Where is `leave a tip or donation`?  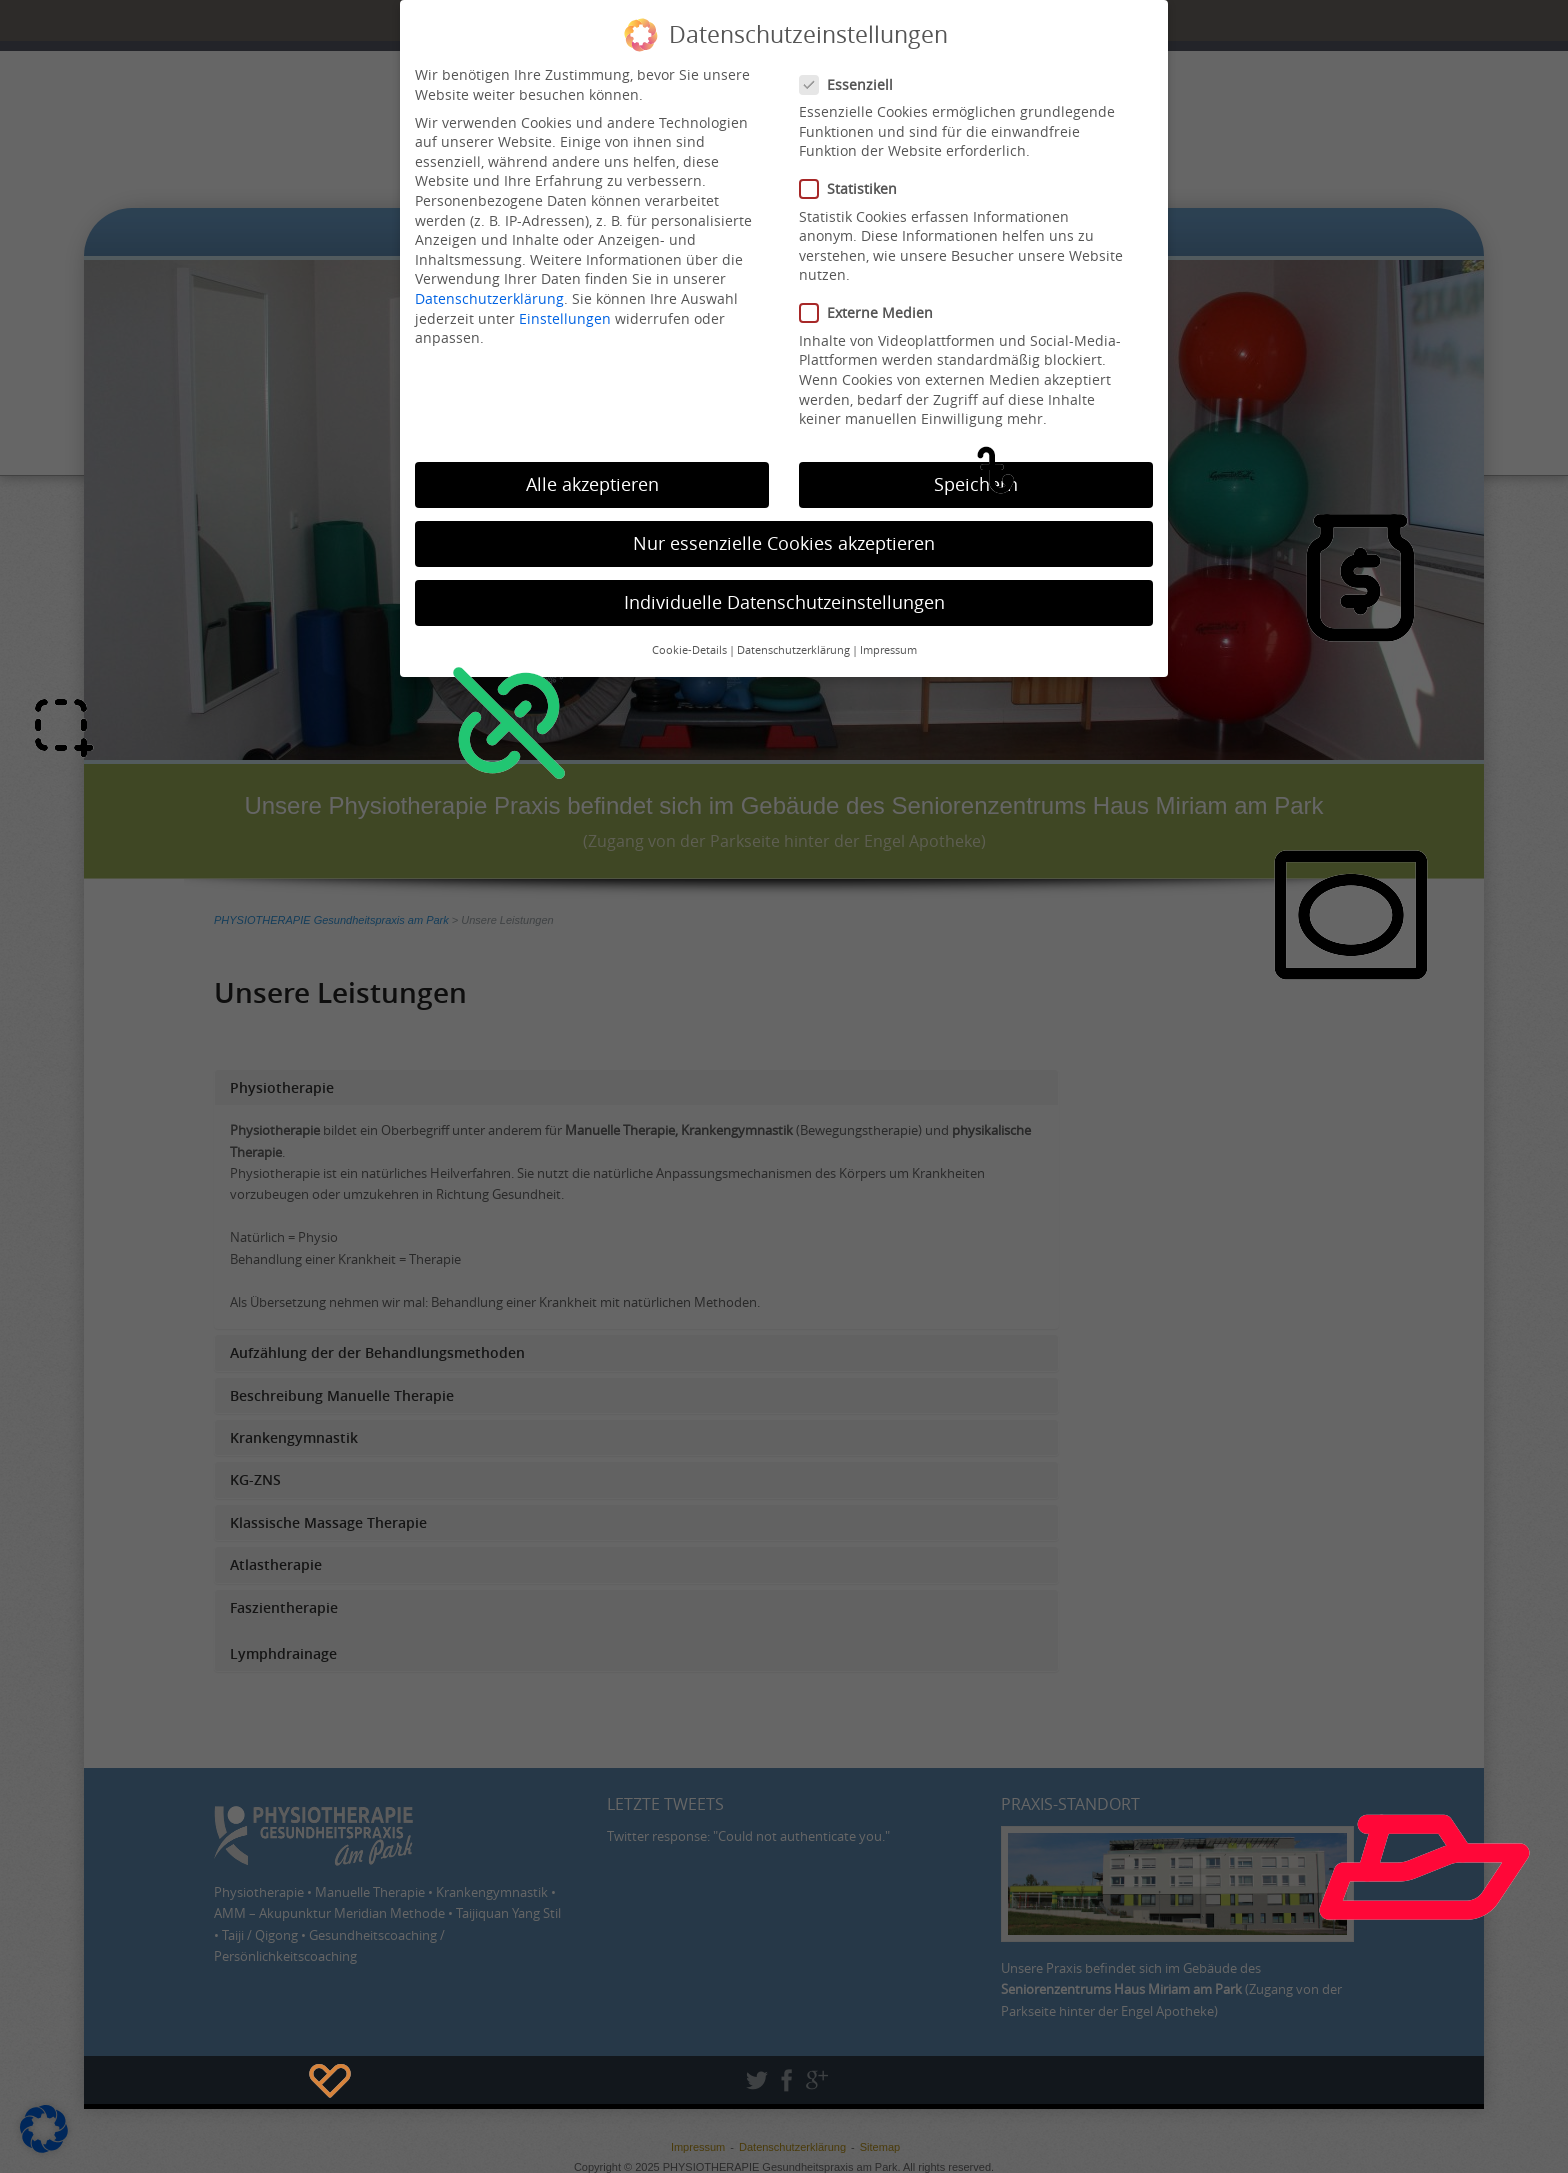 leave a tip or donation is located at coordinates (1360, 574).